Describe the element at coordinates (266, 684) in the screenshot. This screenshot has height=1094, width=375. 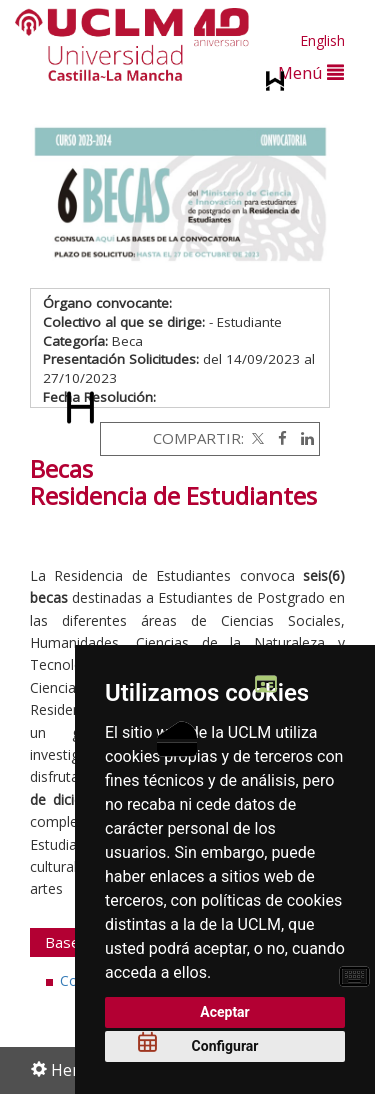
I see `view your profile or identification details` at that location.